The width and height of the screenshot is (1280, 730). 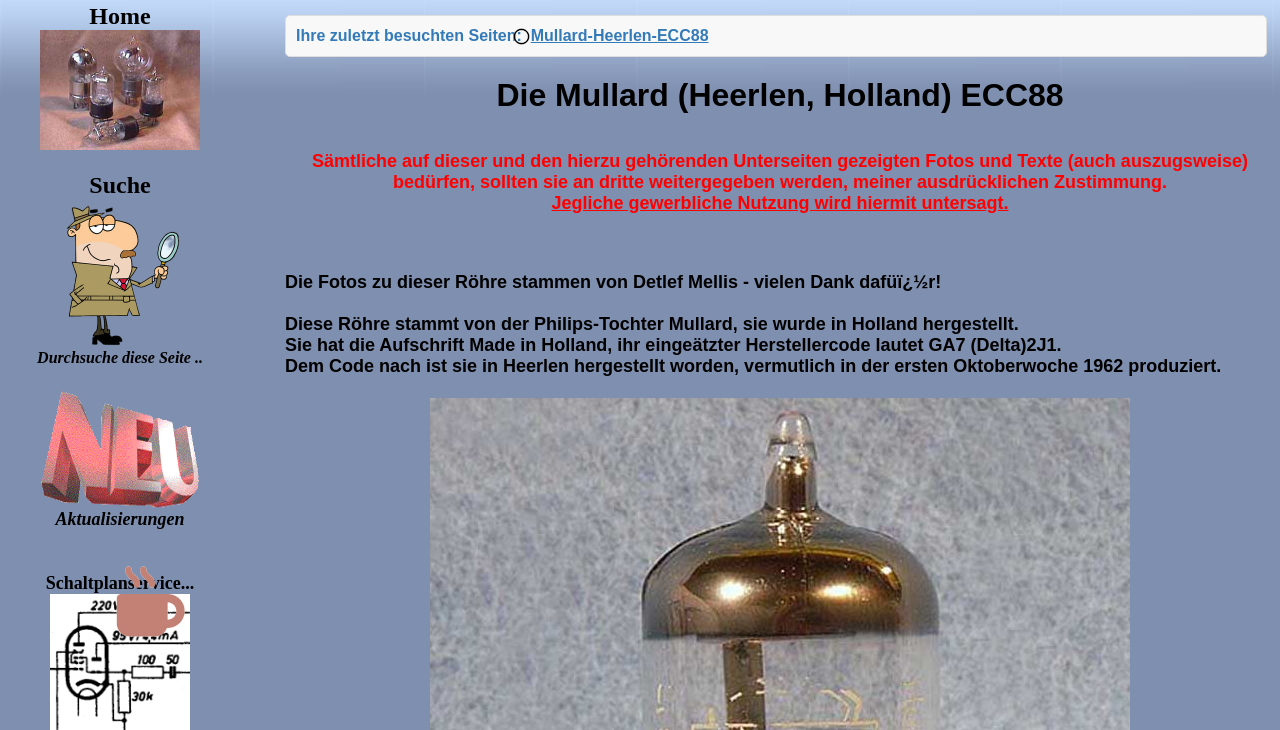 What do you see at coordinates (521, 36) in the screenshot?
I see `select a camera lens or aperture setting` at bounding box center [521, 36].